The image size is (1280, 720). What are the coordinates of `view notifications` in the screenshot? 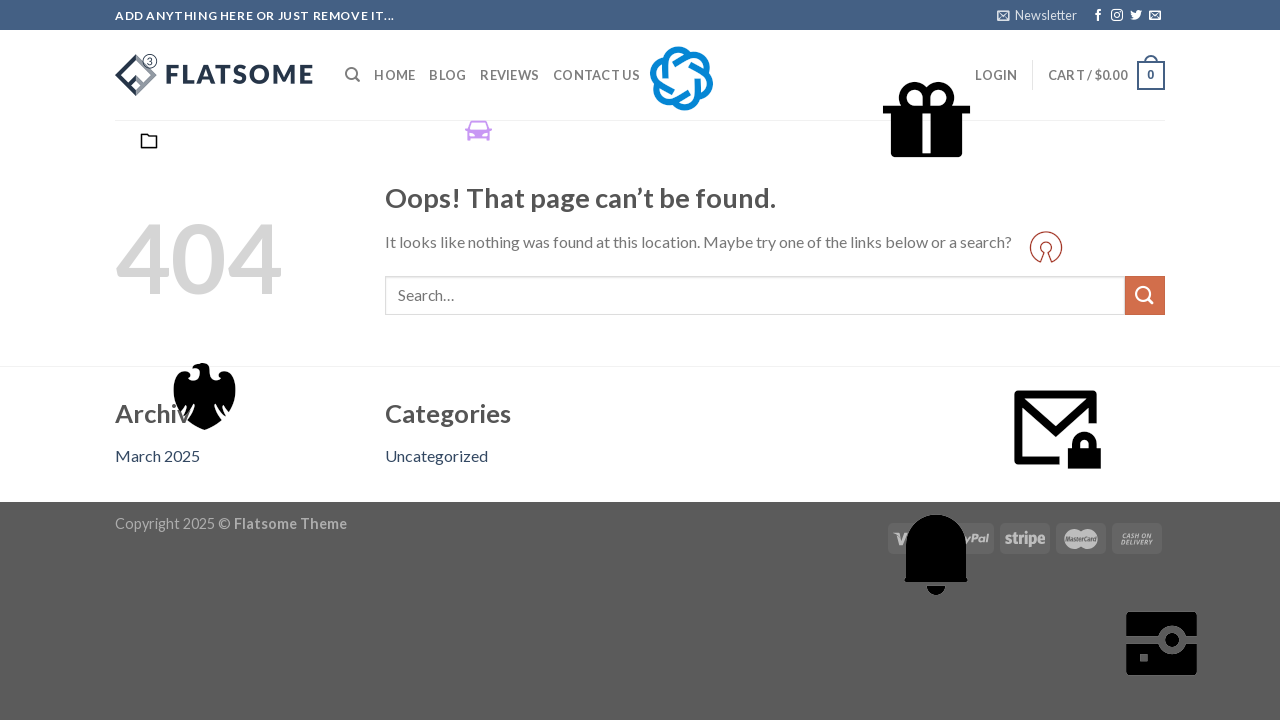 It's located at (936, 552).